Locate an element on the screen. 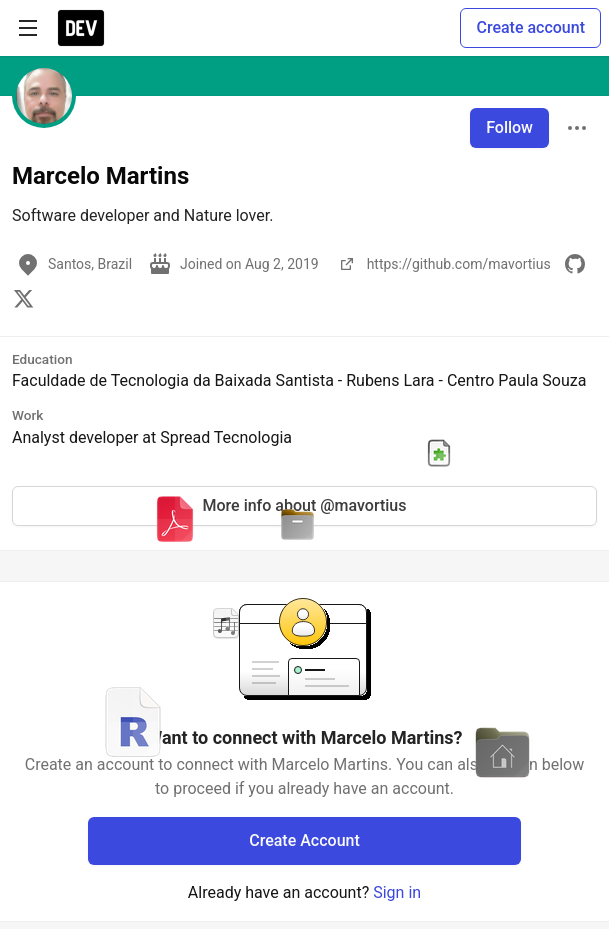 Image resolution: width=609 pixels, height=929 pixels. open a compressed pdf document is located at coordinates (175, 519).